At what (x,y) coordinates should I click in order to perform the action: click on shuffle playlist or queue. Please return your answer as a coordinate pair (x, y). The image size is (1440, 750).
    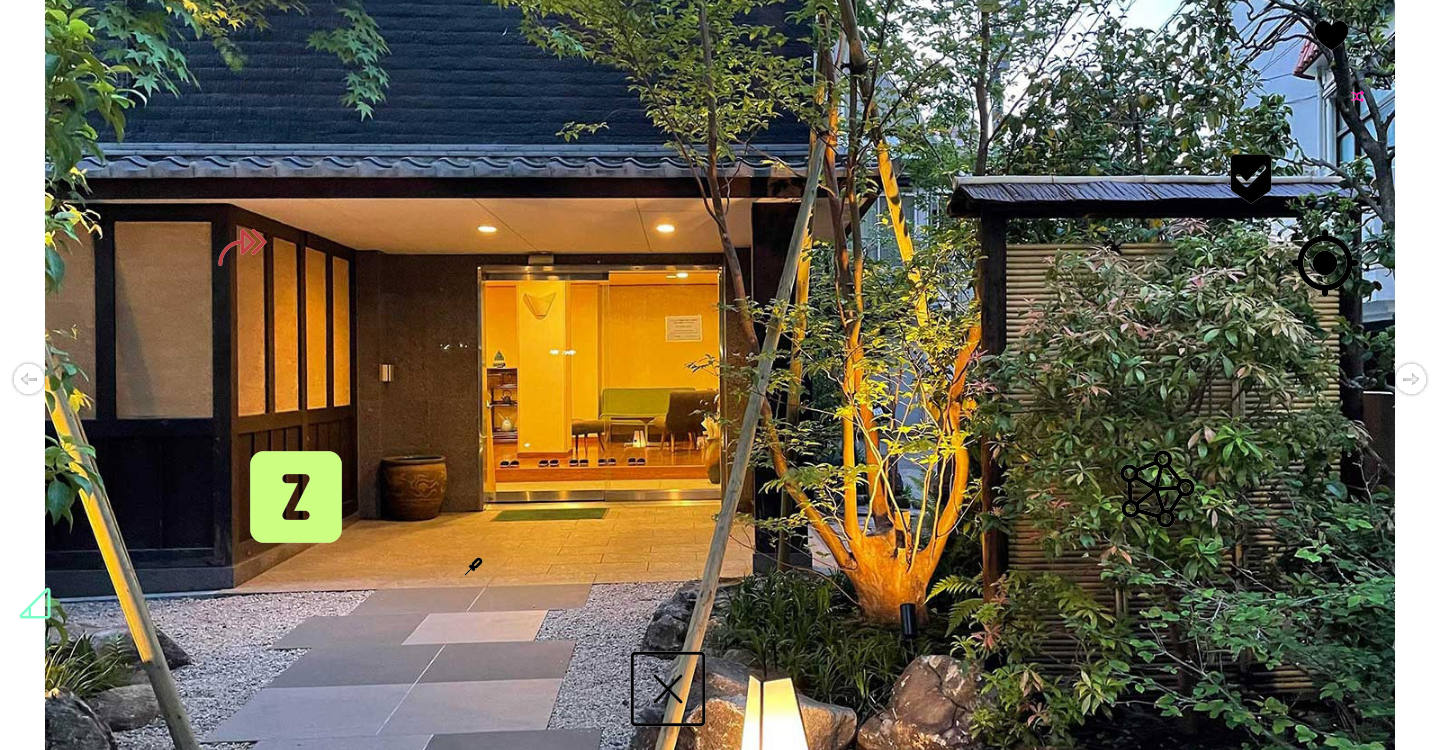
    Looking at the image, I should click on (1357, 96).